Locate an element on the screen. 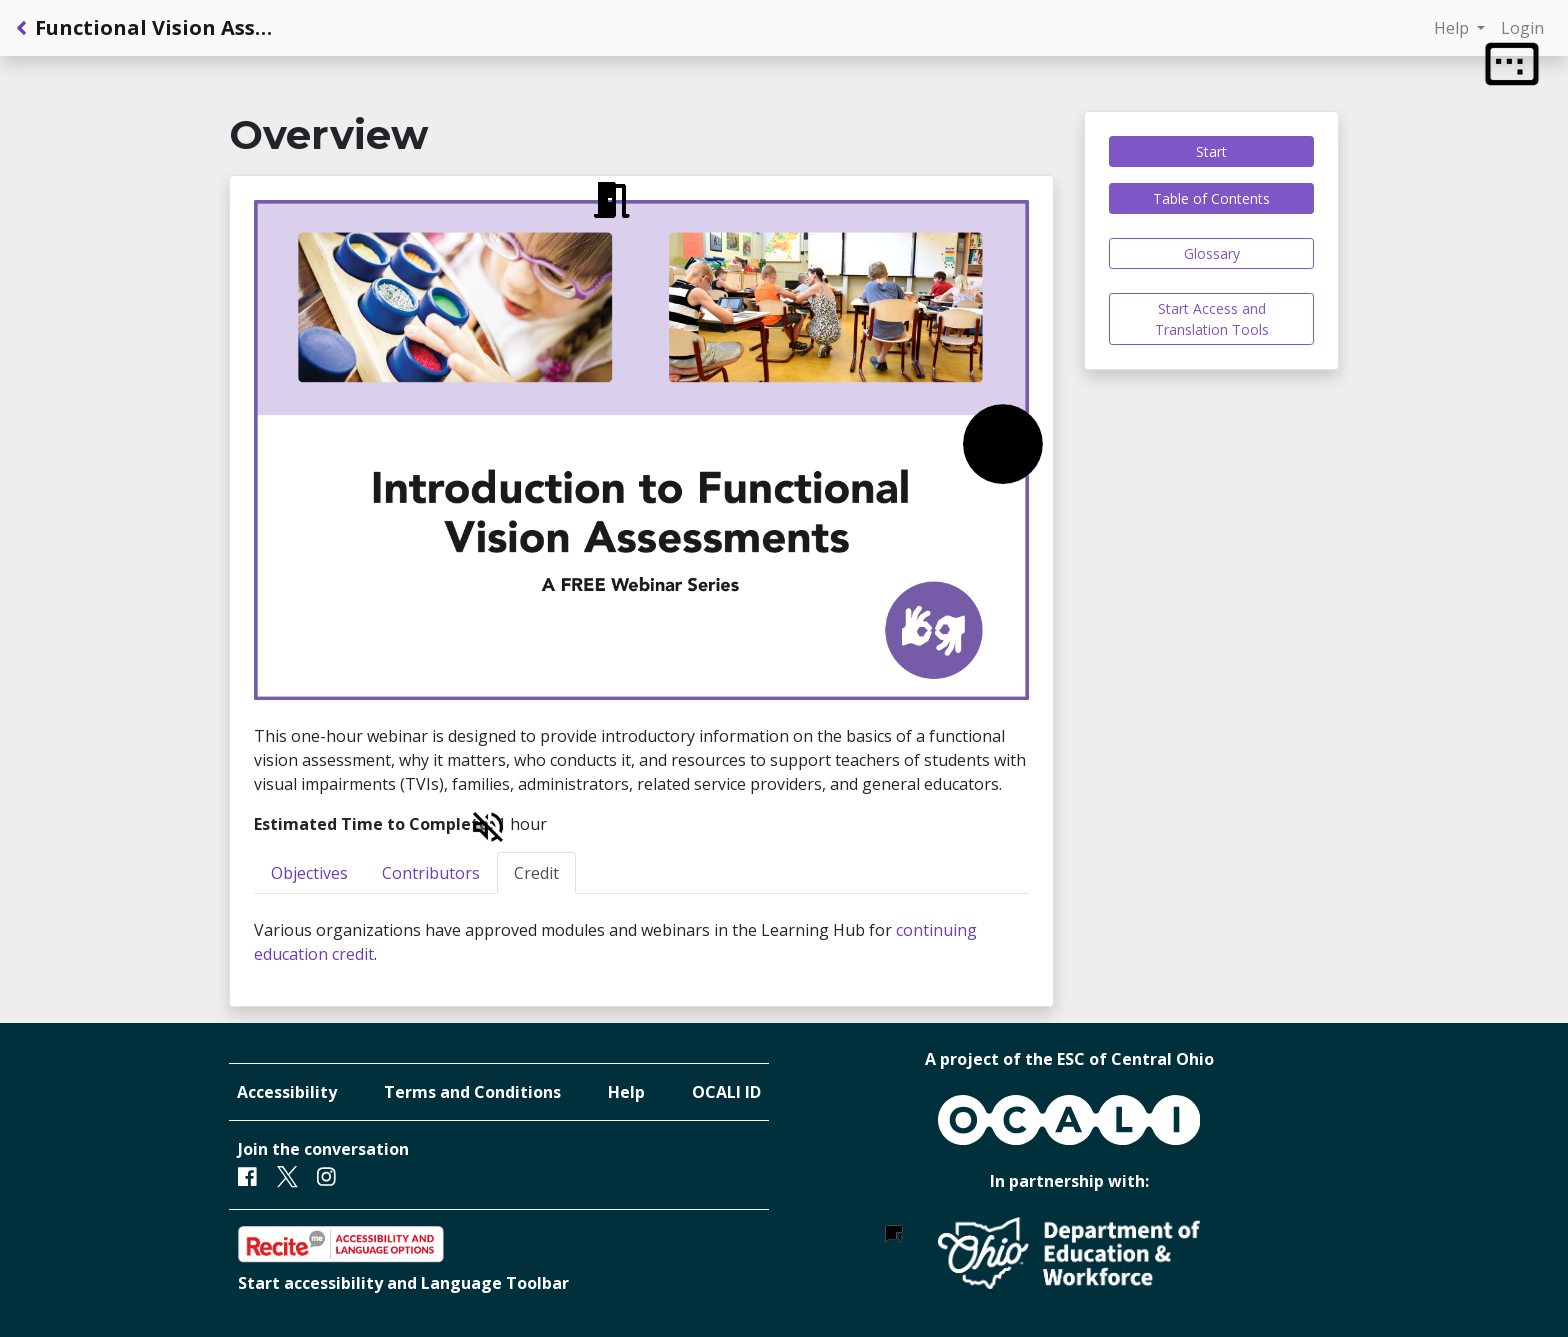 This screenshot has width=1568, height=1337. send a quick reply to a message is located at coordinates (894, 1234).